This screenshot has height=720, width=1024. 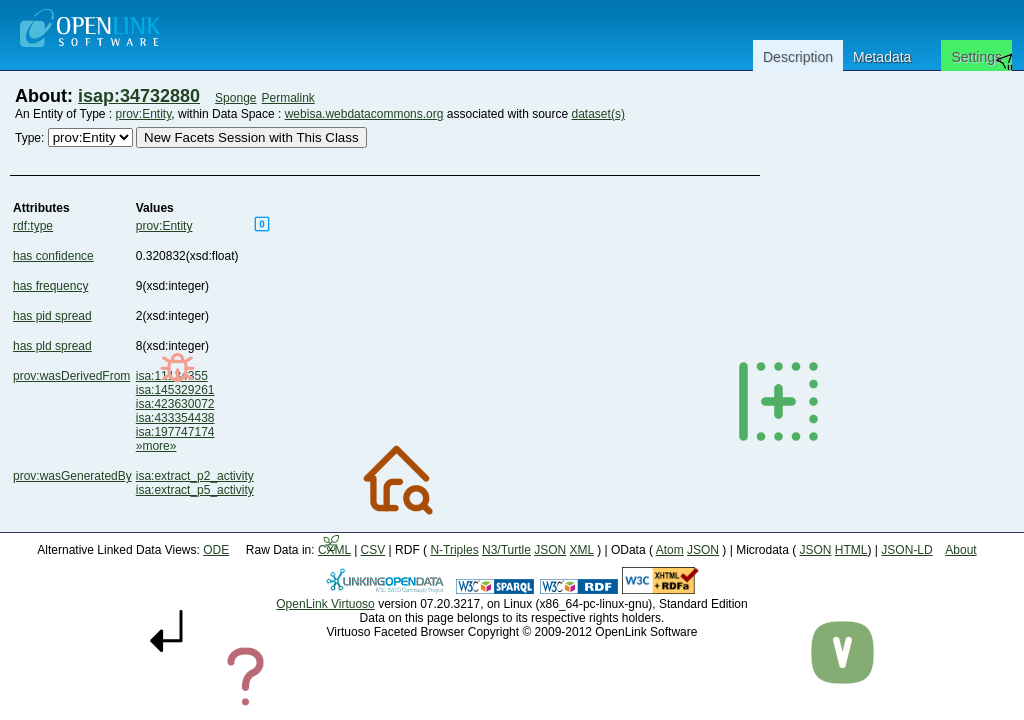 I want to click on access help or support, so click(x=245, y=676).